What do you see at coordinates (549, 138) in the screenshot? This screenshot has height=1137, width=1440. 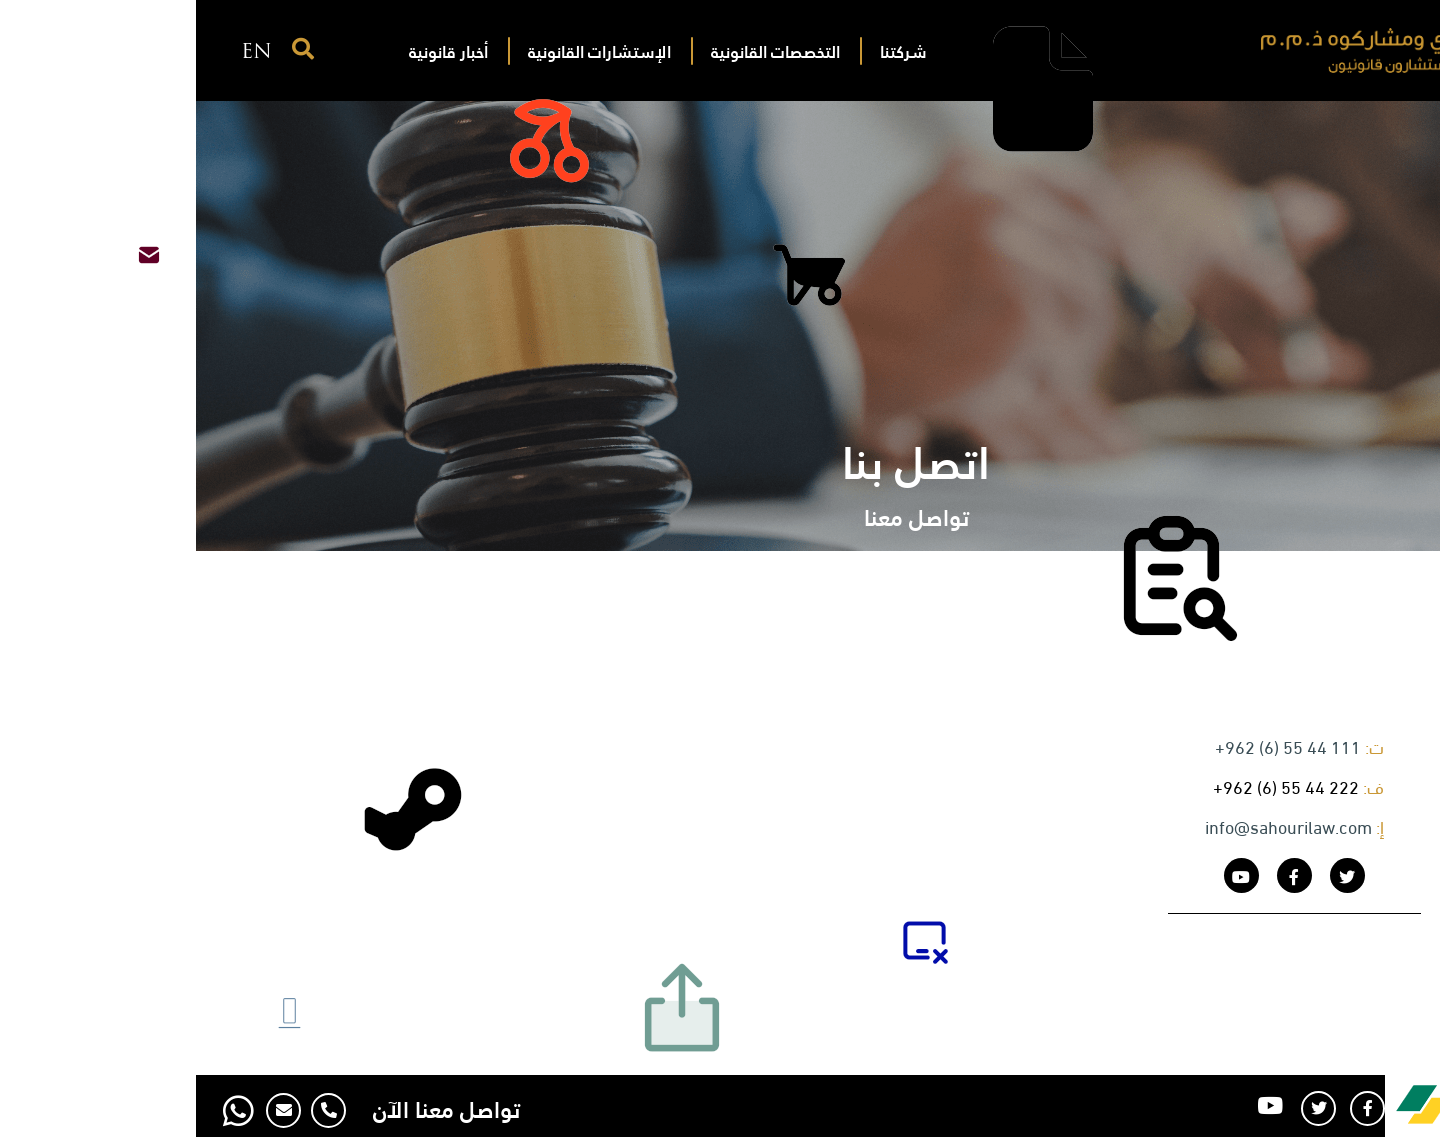 I see `indicates fruit or produce category` at bounding box center [549, 138].